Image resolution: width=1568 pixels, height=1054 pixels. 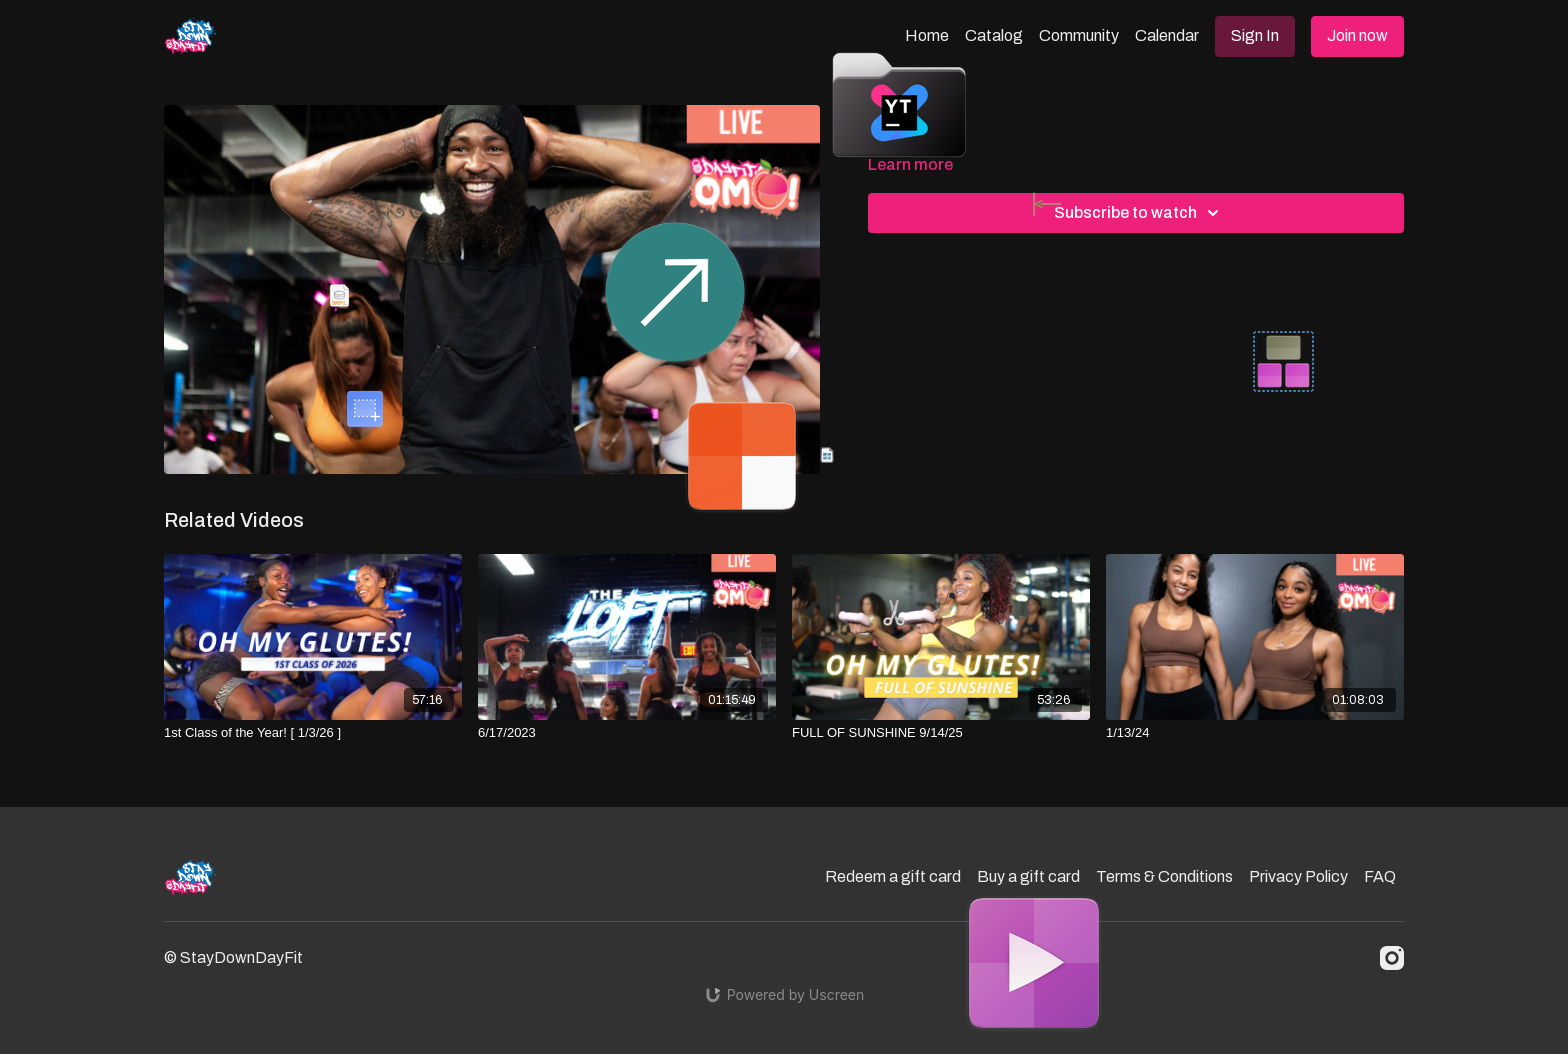 I want to click on access audio and video codec settings, so click(x=1034, y=963).